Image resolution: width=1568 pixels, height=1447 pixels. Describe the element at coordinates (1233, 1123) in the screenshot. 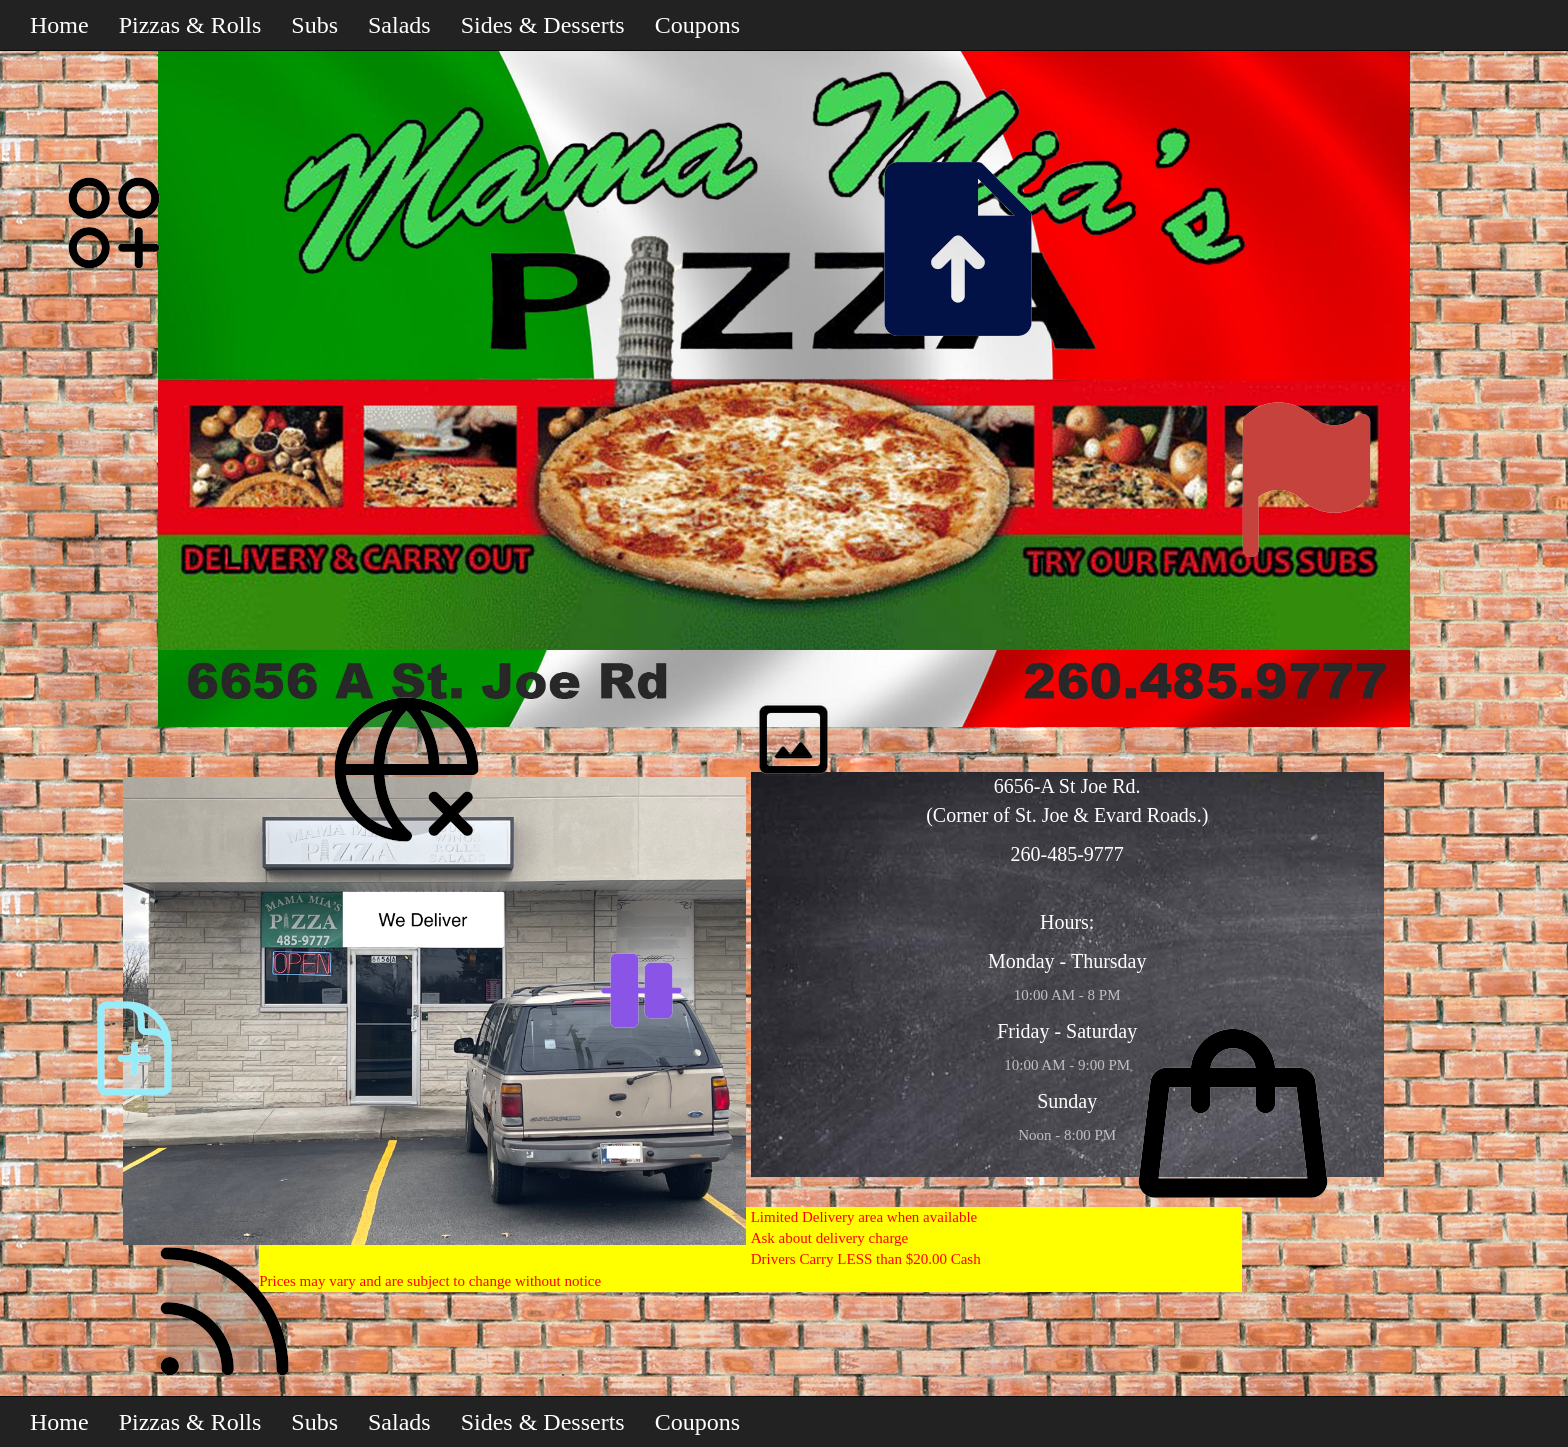

I see `view your shopping bag` at that location.